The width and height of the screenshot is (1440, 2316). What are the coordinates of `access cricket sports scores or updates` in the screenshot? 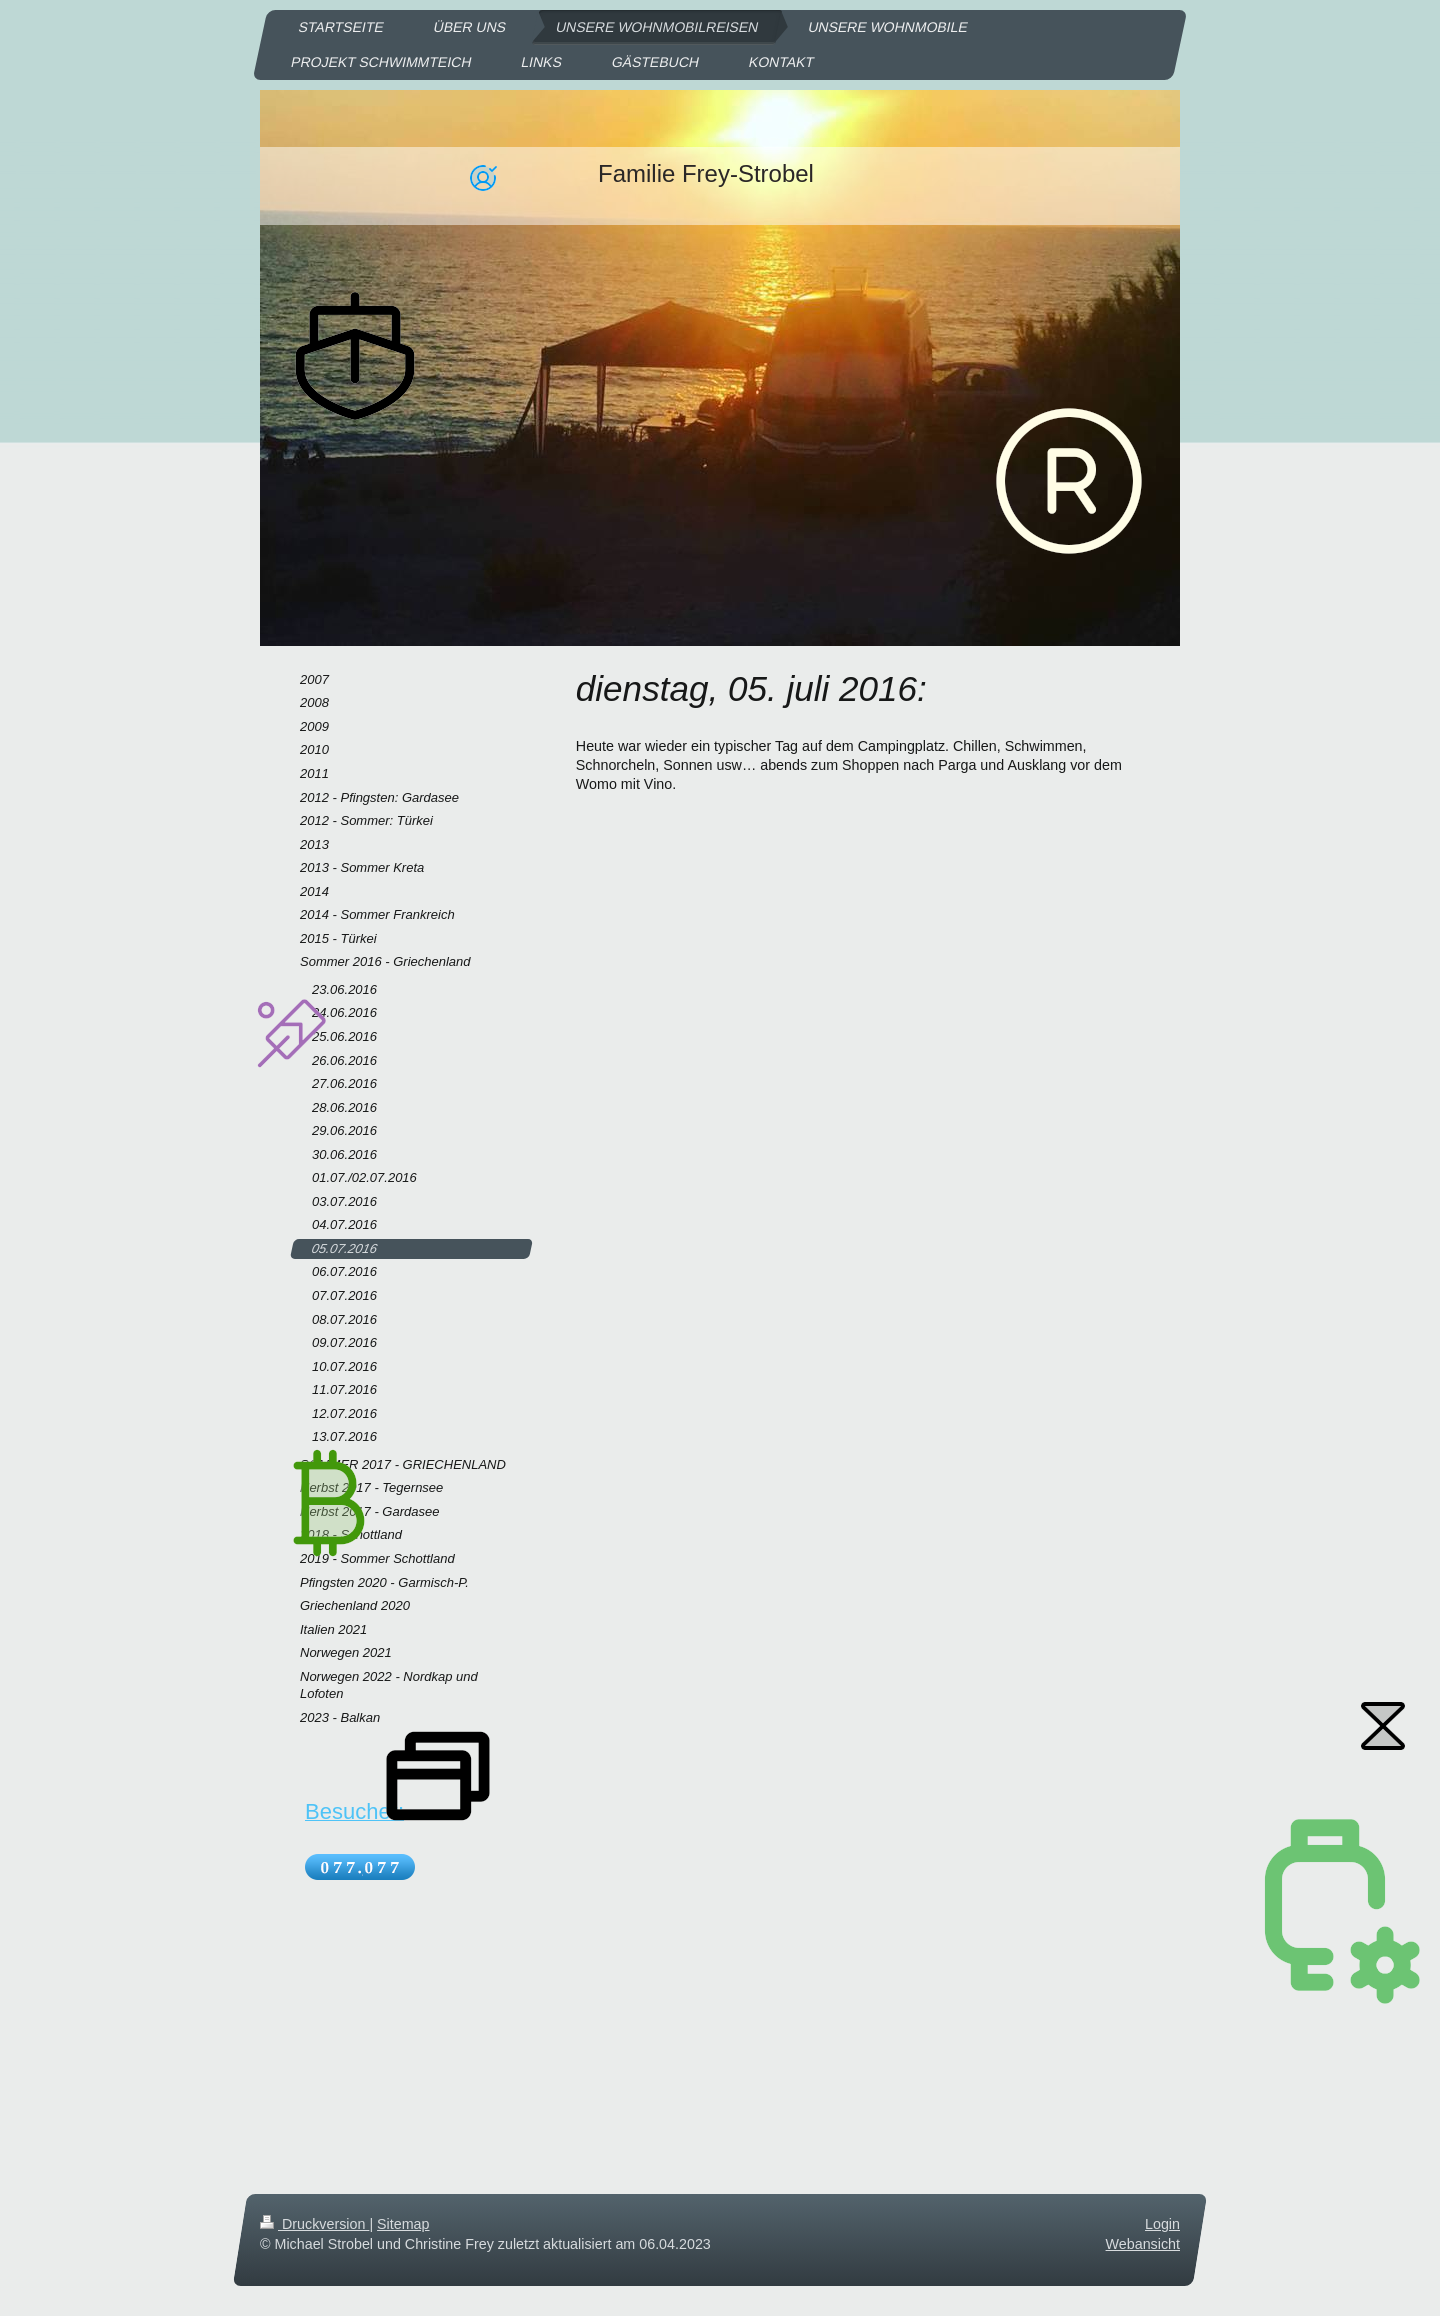 It's located at (288, 1032).